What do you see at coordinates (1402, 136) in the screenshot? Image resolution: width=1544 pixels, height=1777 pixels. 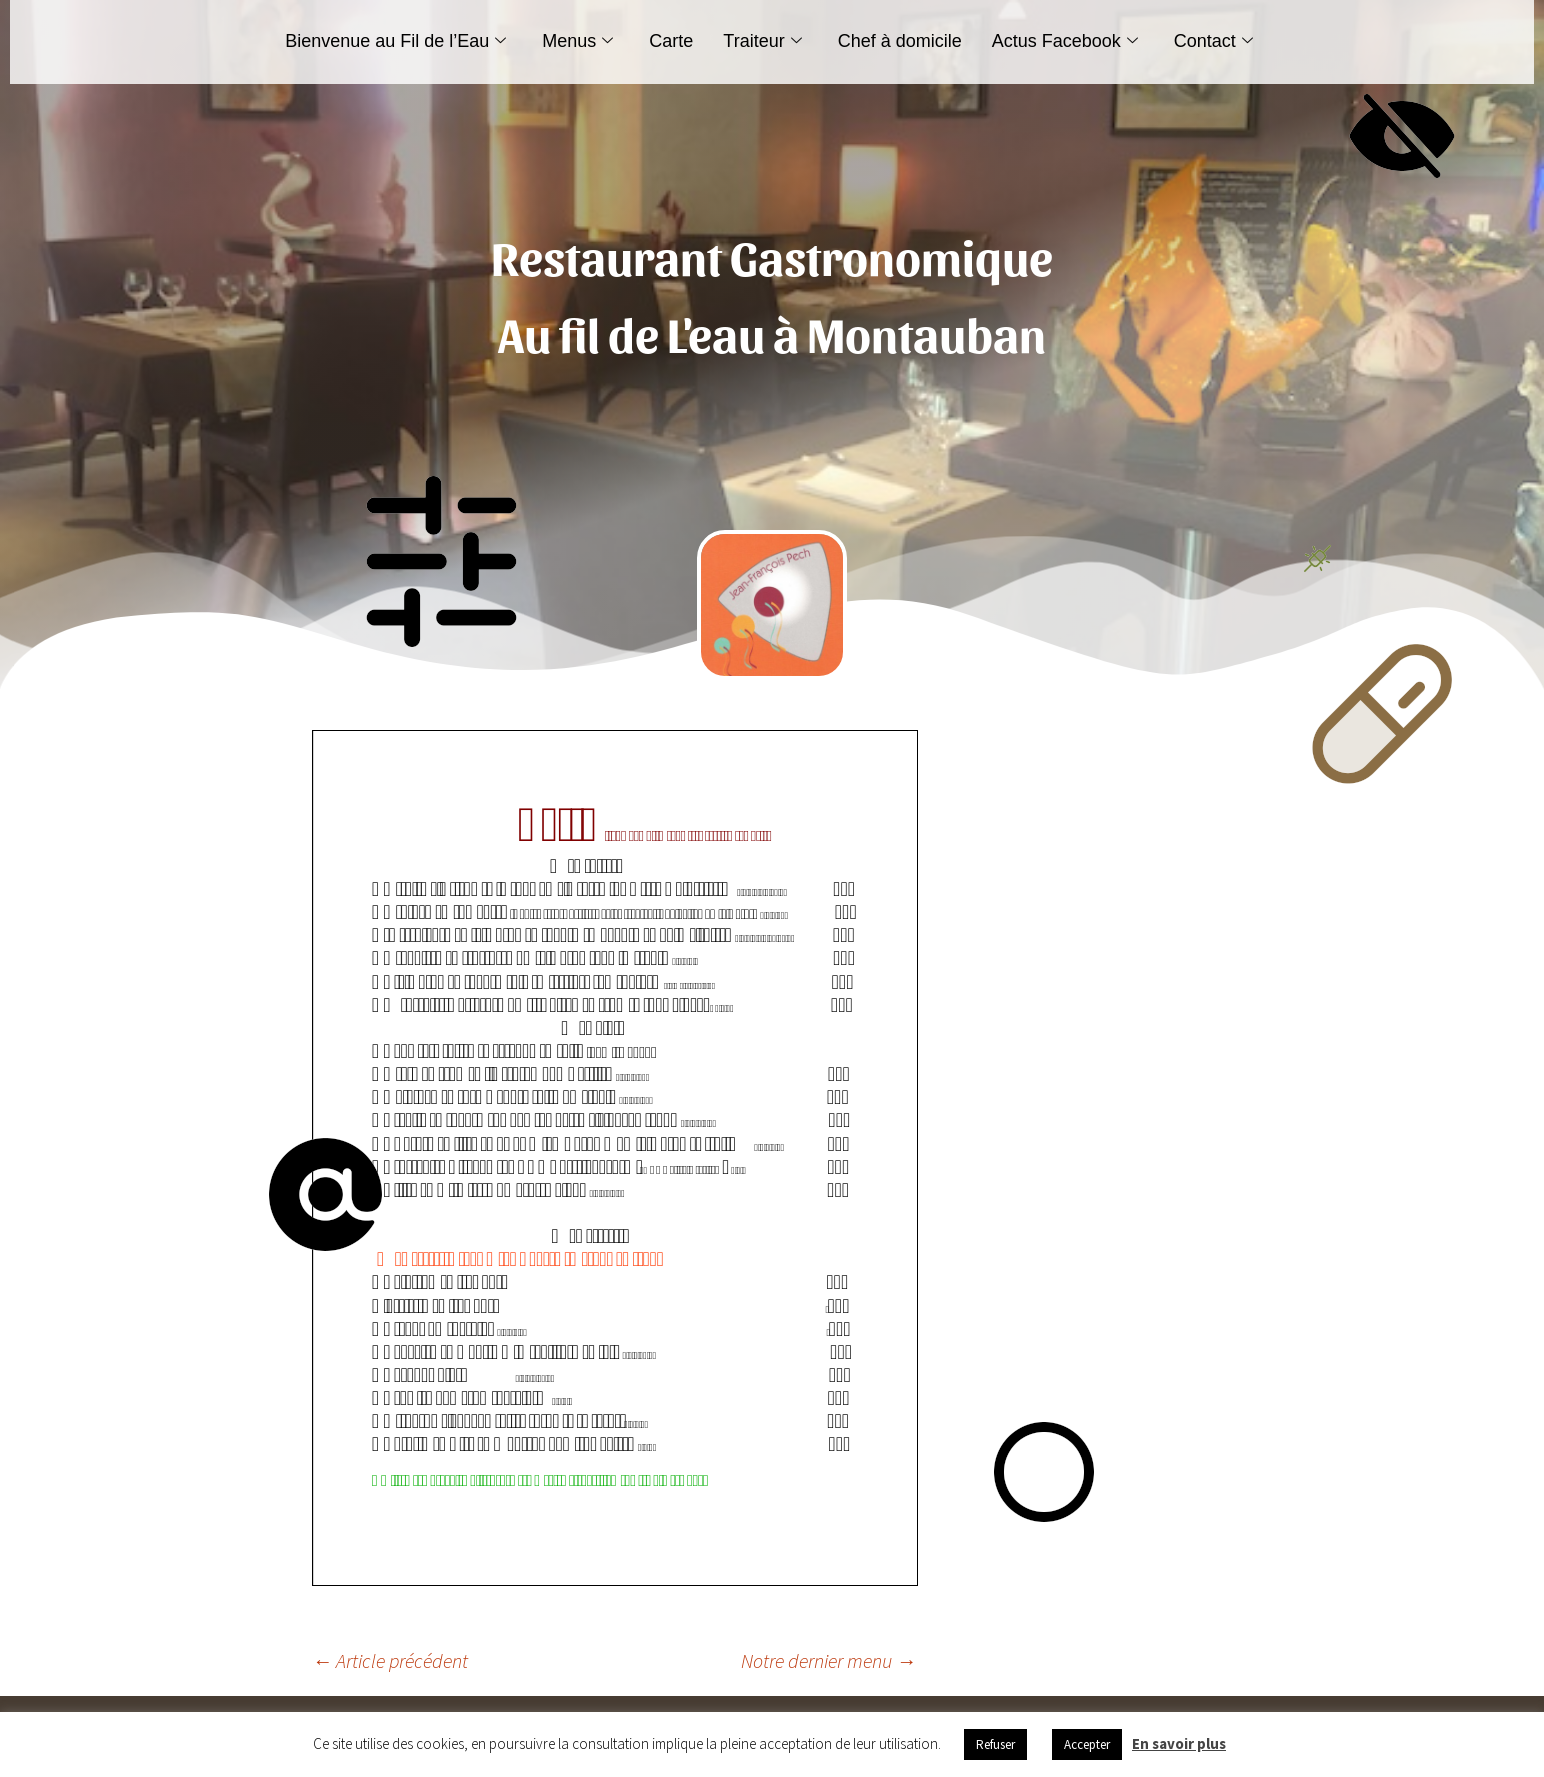 I see `hide password or sensitive content` at bounding box center [1402, 136].